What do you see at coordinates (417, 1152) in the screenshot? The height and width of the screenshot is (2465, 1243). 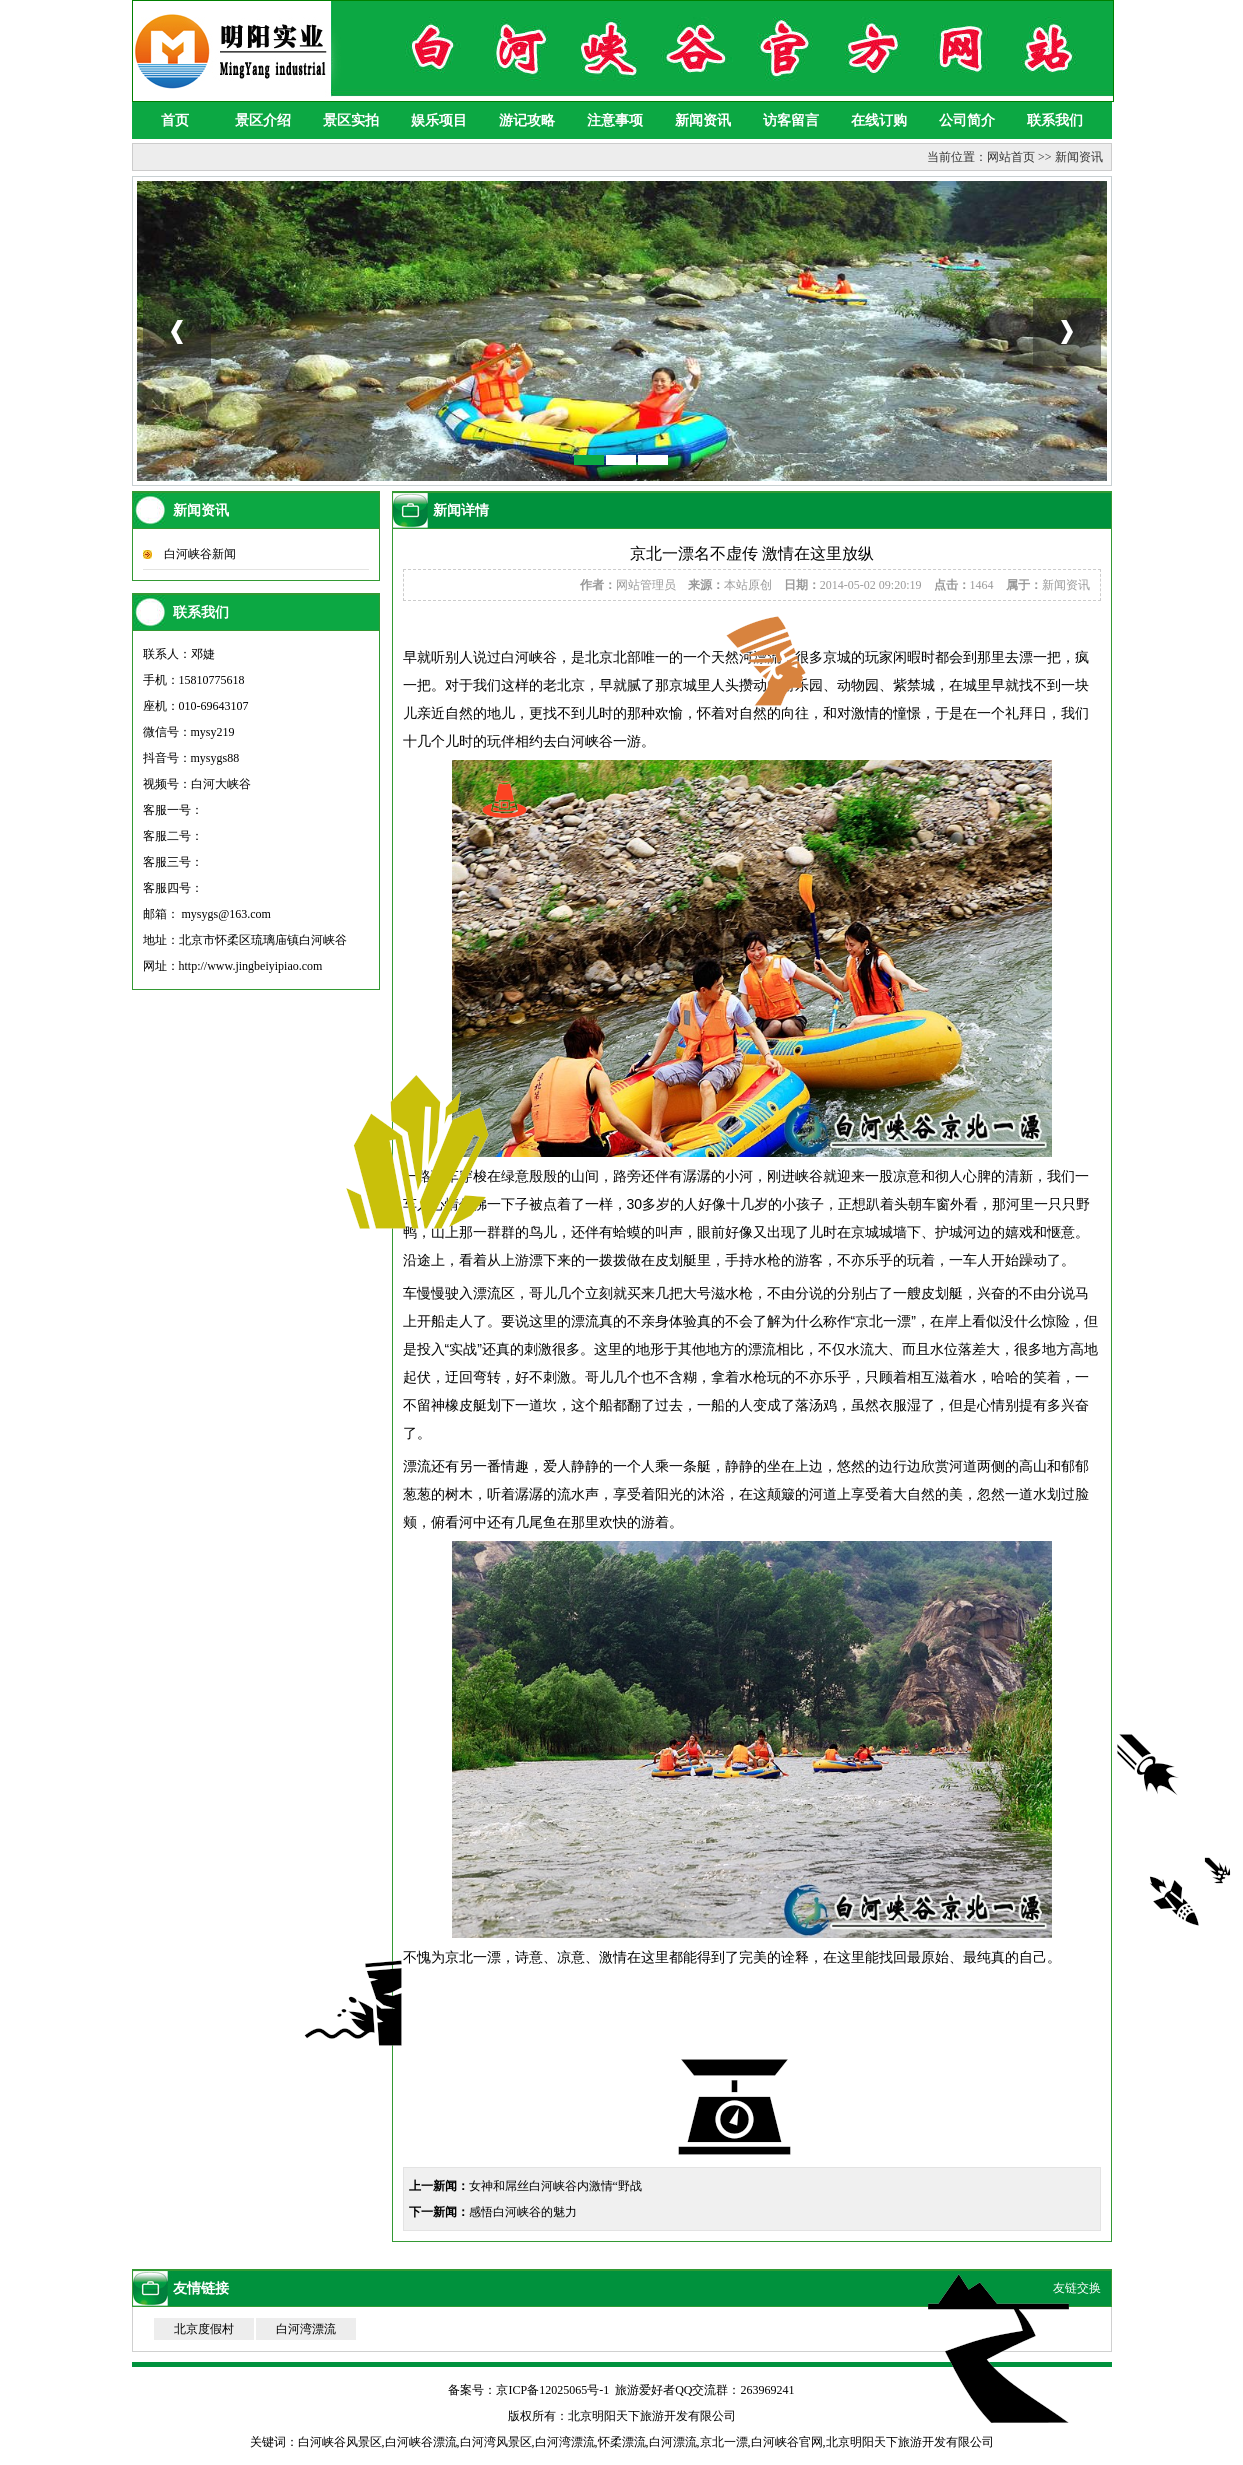 I see `view crystal resources or inventory` at bounding box center [417, 1152].